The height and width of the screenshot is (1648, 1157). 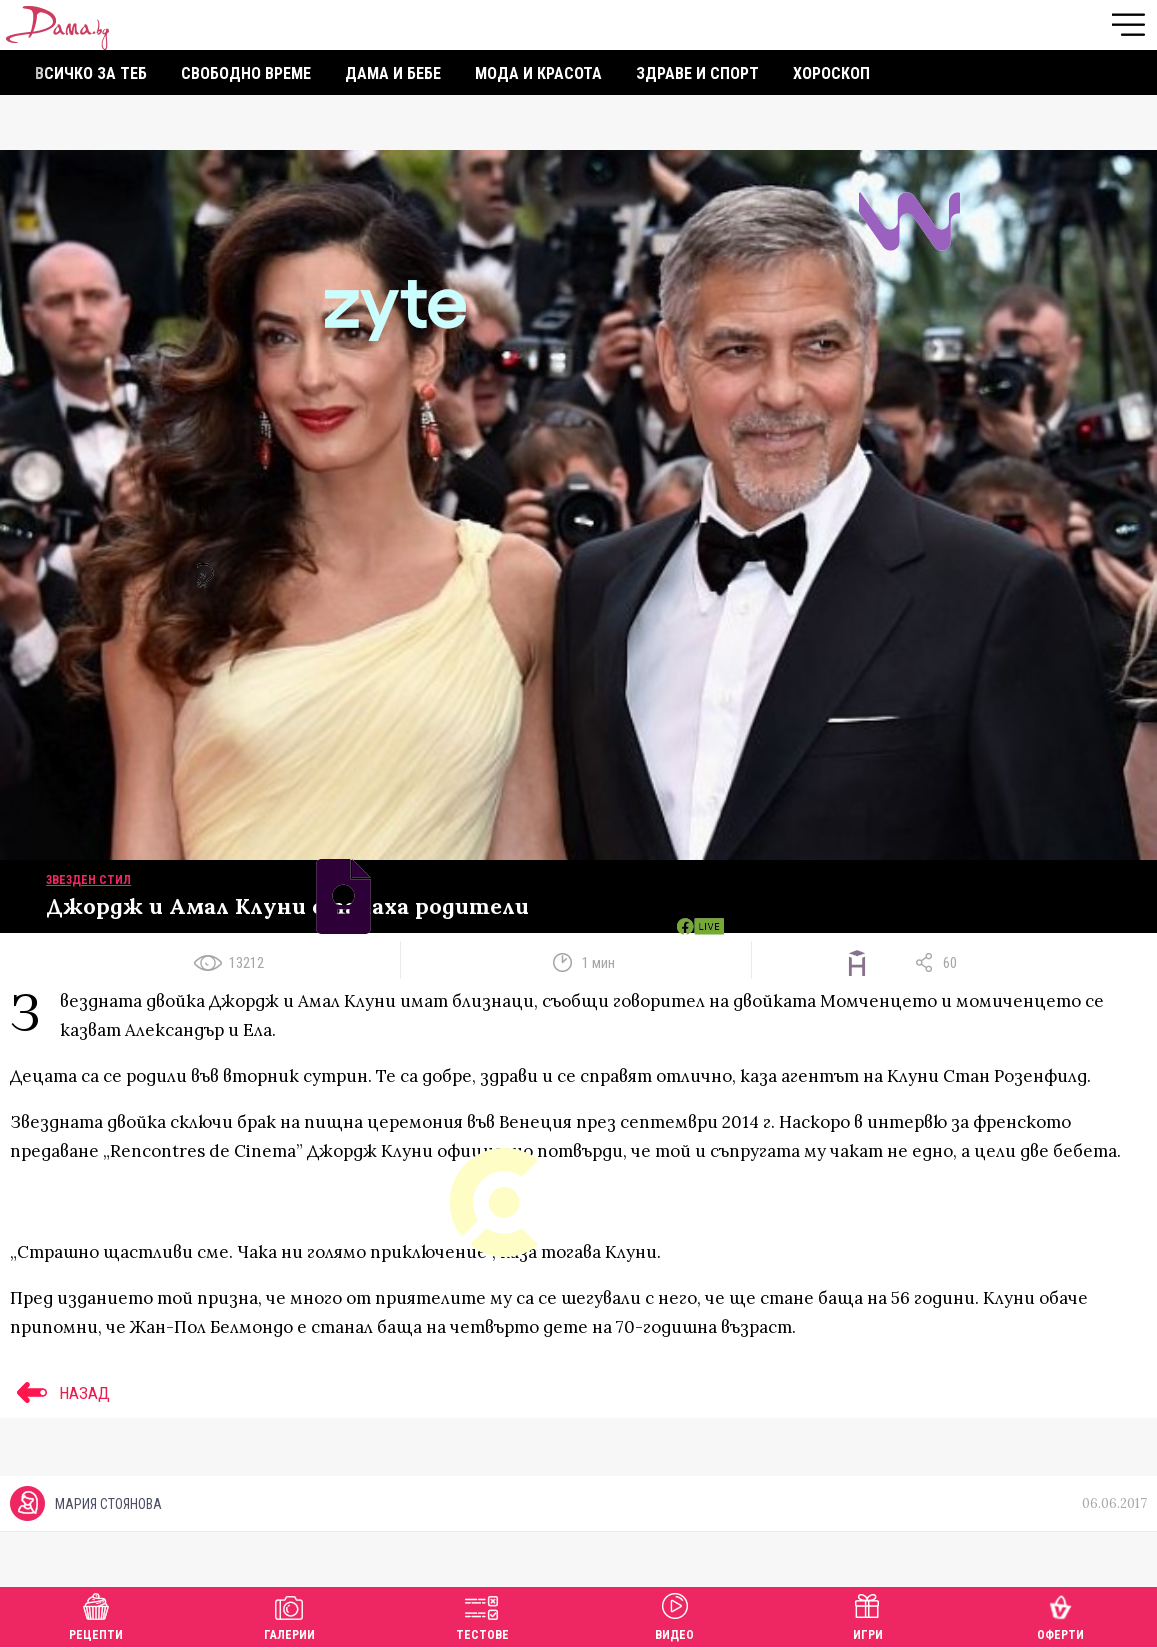 What do you see at coordinates (395, 310) in the screenshot?
I see `Zyte company logo` at bounding box center [395, 310].